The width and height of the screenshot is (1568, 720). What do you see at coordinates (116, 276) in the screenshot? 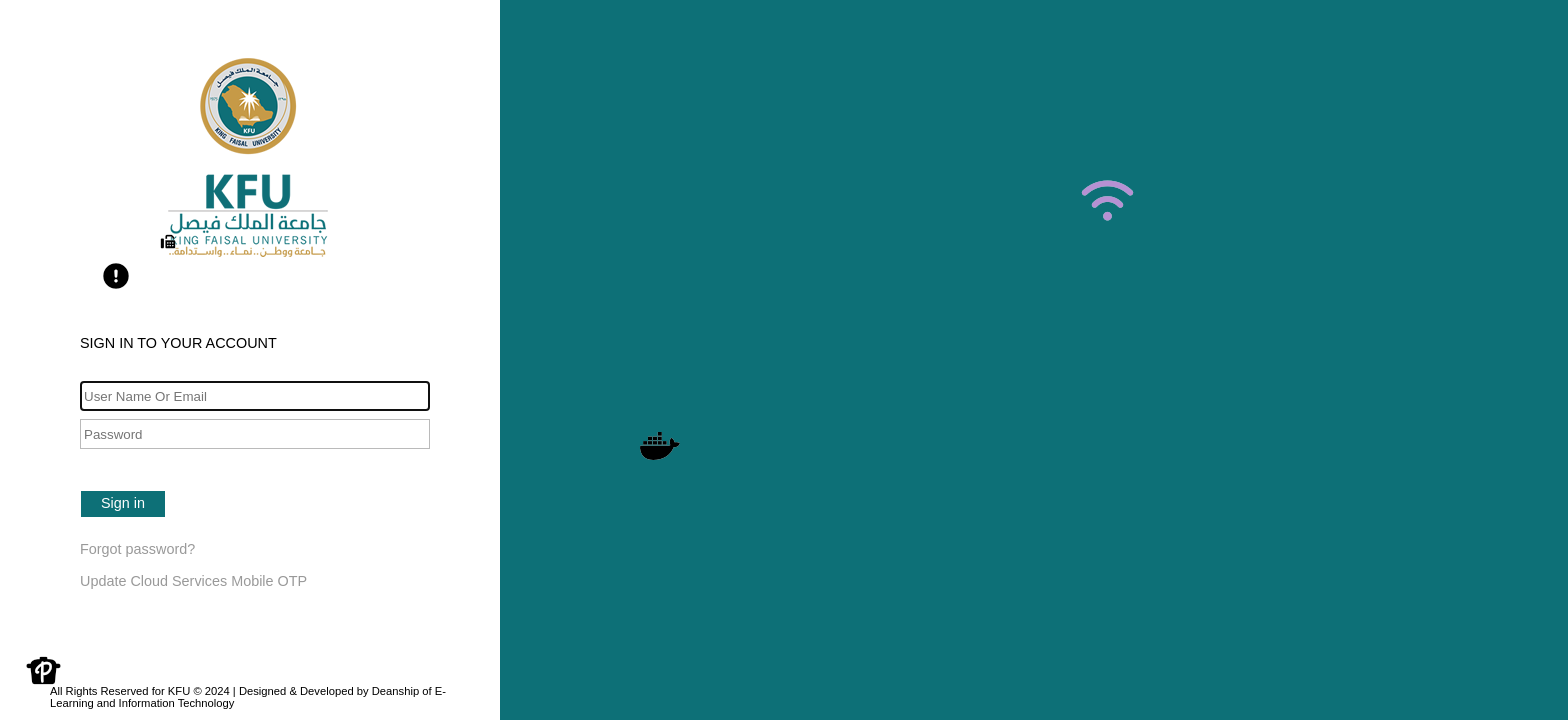
I see `indicates a warning or alert requiring attention` at bounding box center [116, 276].